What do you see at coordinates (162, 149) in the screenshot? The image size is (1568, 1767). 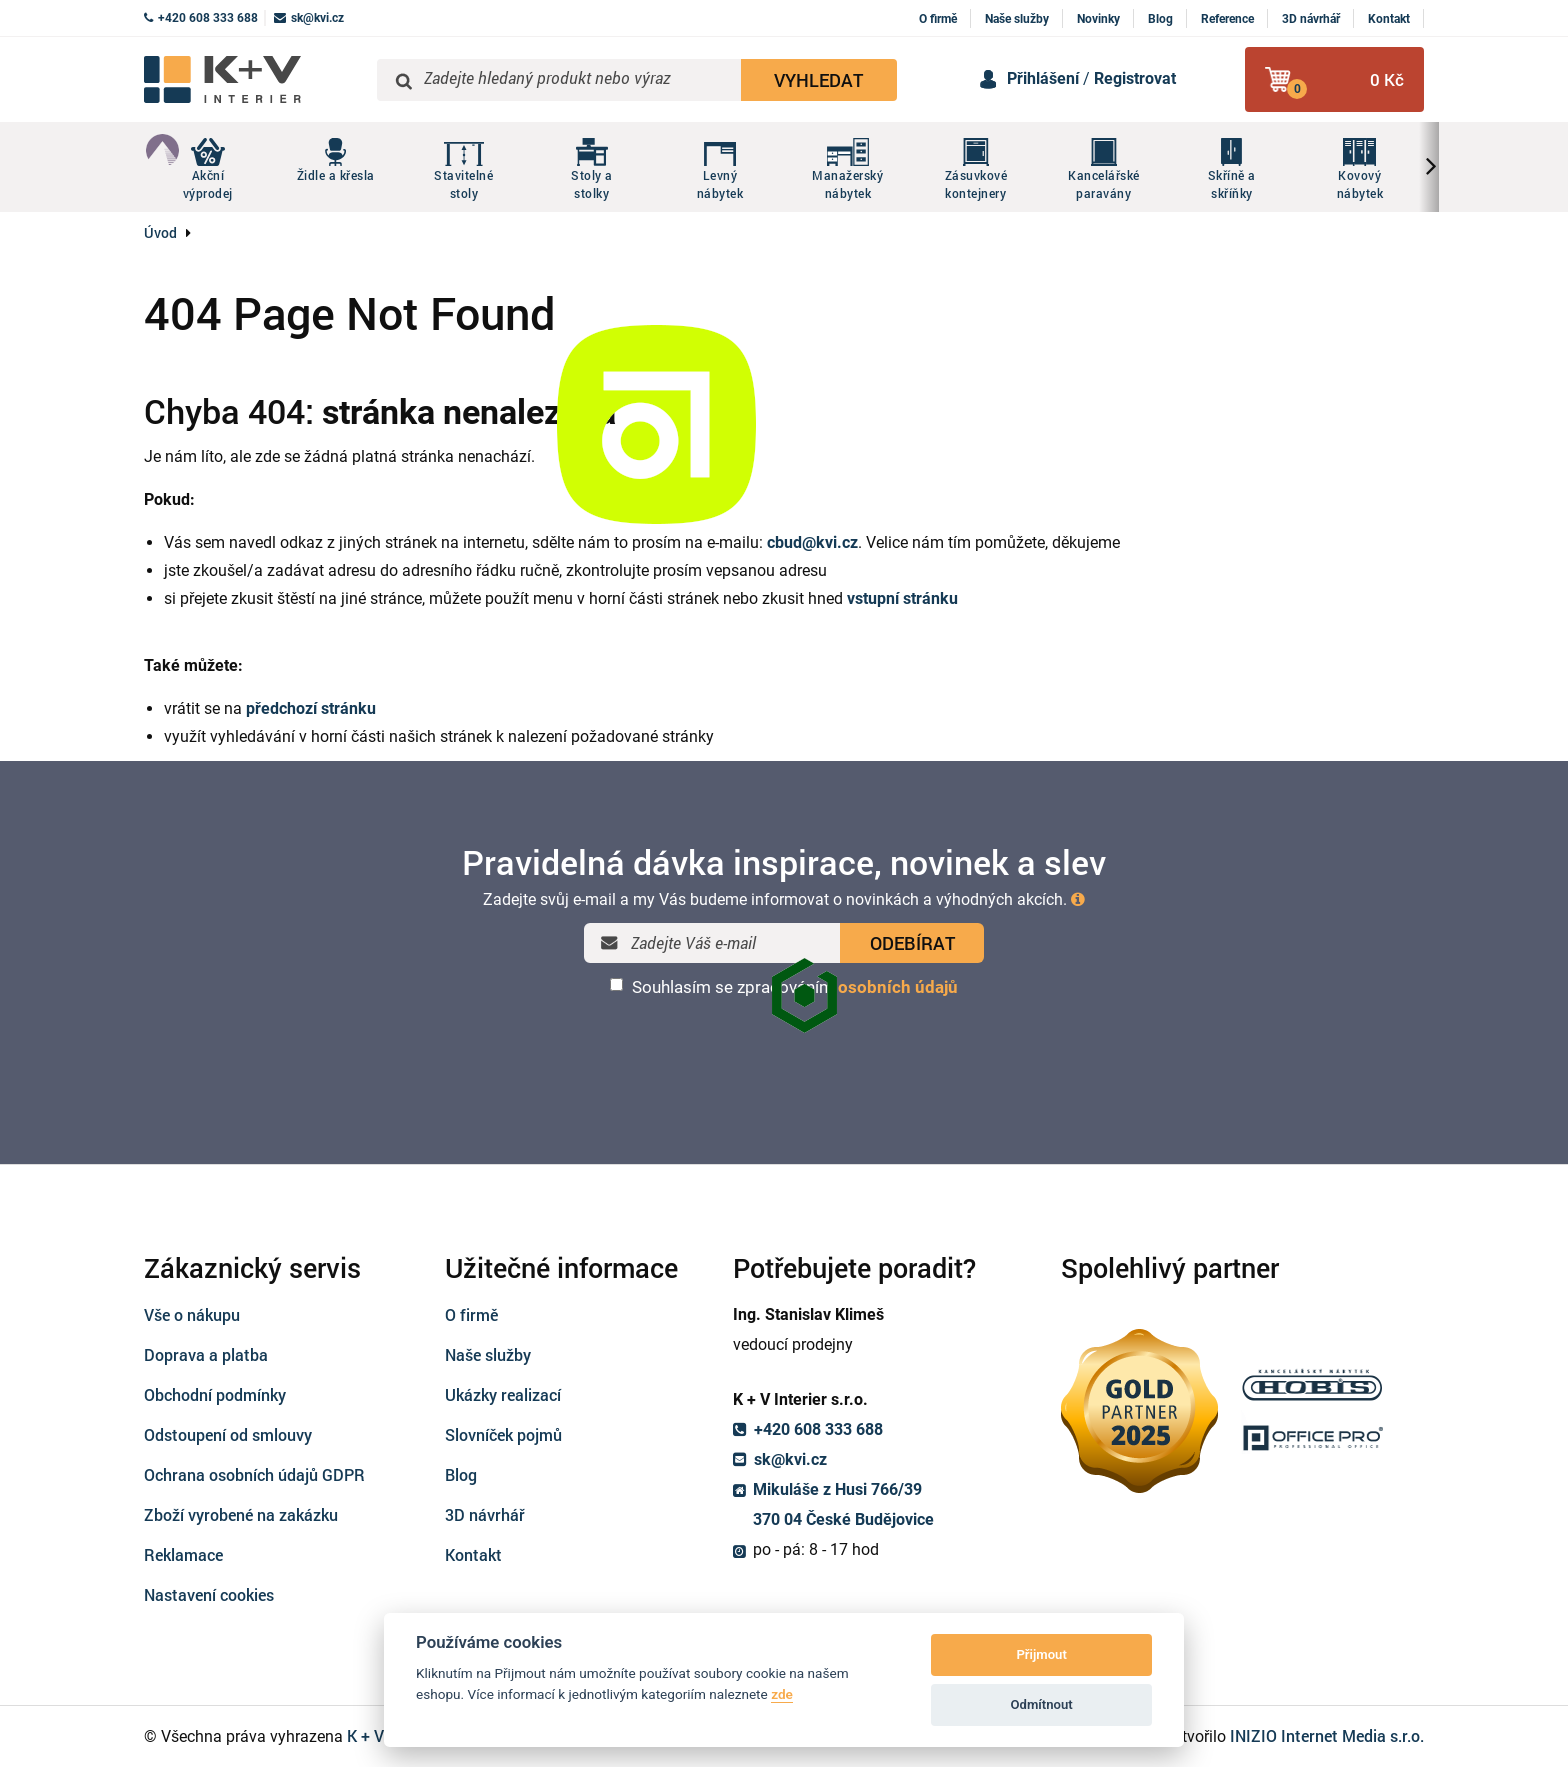 I see `link to Codeberg repository` at bounding box center [162, 149].